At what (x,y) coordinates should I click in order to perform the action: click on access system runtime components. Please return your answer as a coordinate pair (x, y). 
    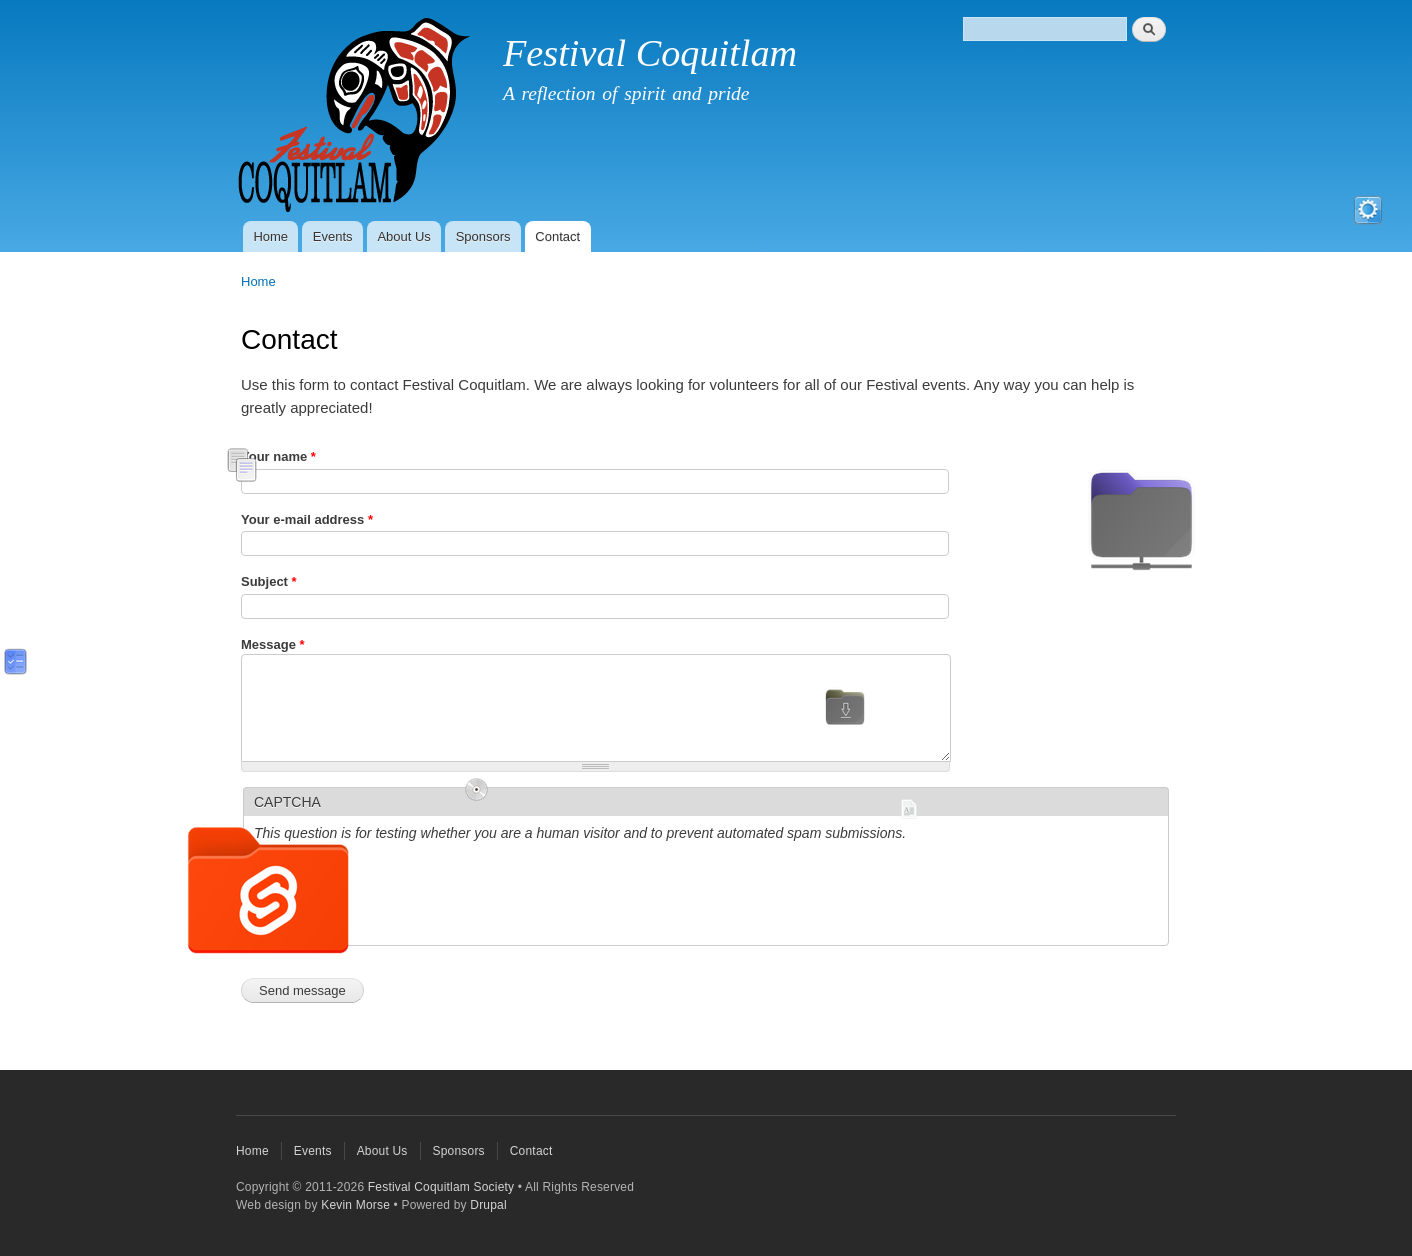
    Looking at the image, I should click on (1368, 210).